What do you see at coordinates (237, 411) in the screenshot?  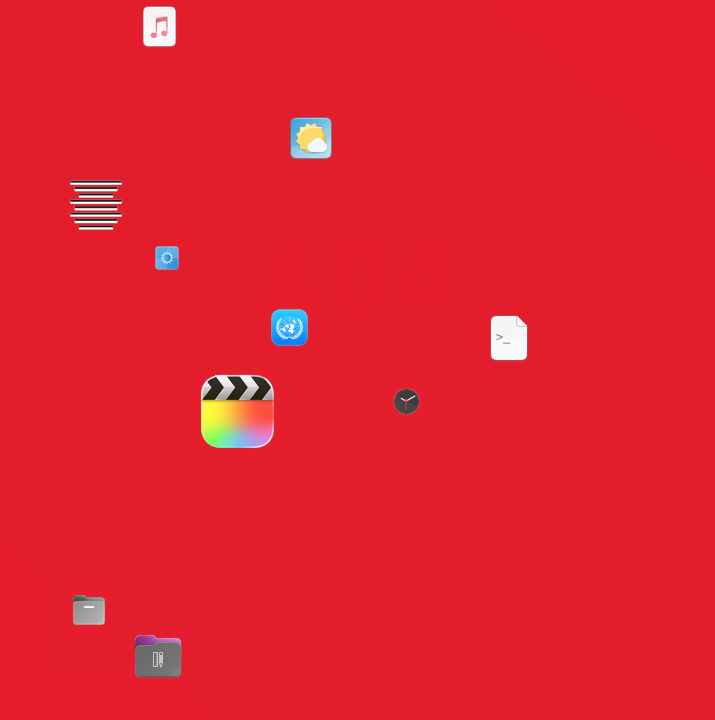 I see `open vidcutter video editing app` at bounding box center [237, 411].